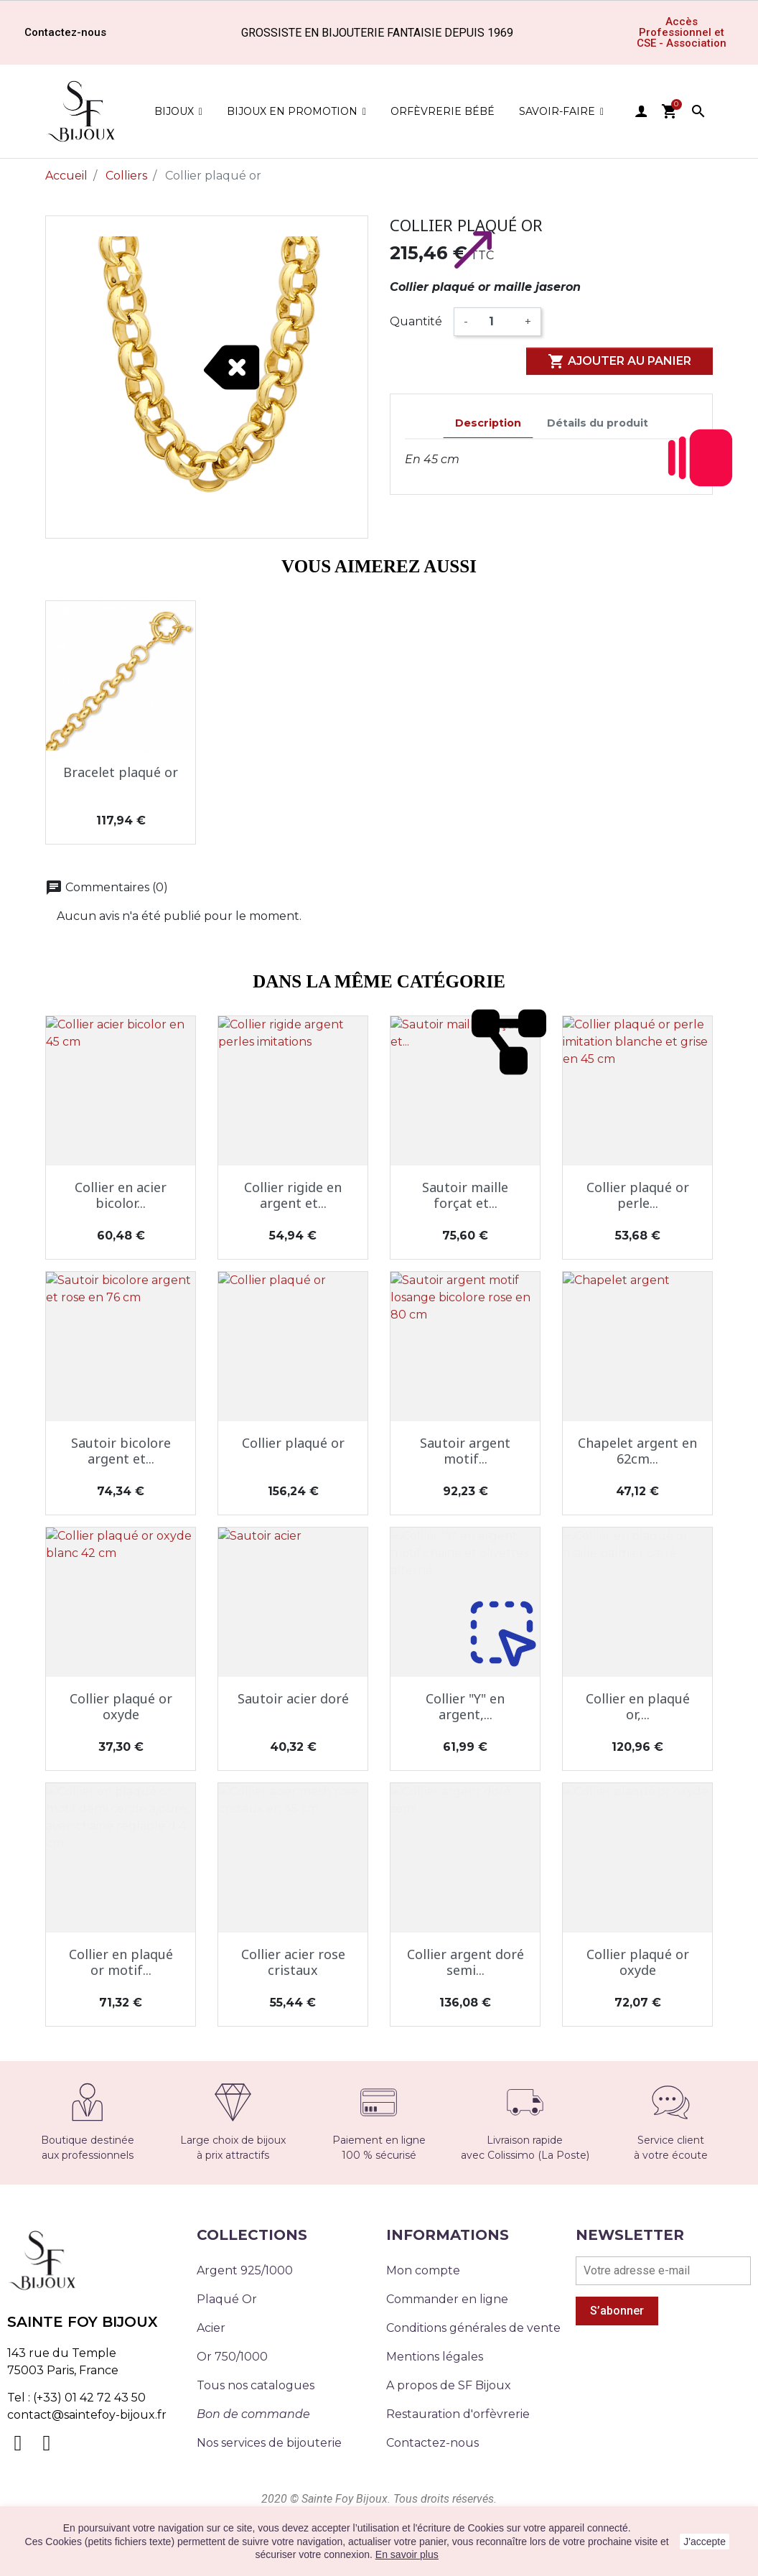 The width and height of the screenshot is (758, 2576). I want to click on view version history, so click(700, 457).